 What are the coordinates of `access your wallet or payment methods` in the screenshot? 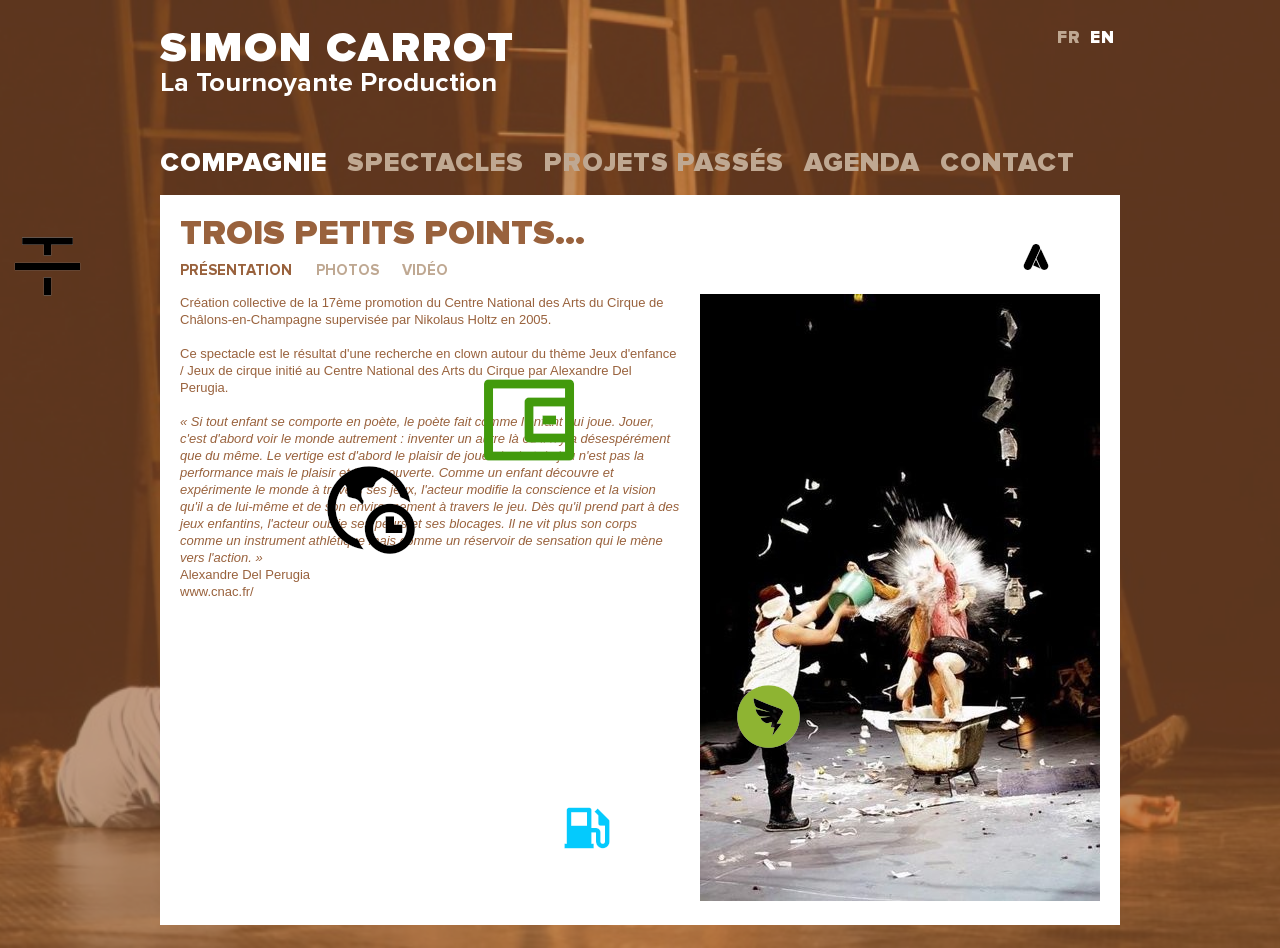 It's located at (529, 420).